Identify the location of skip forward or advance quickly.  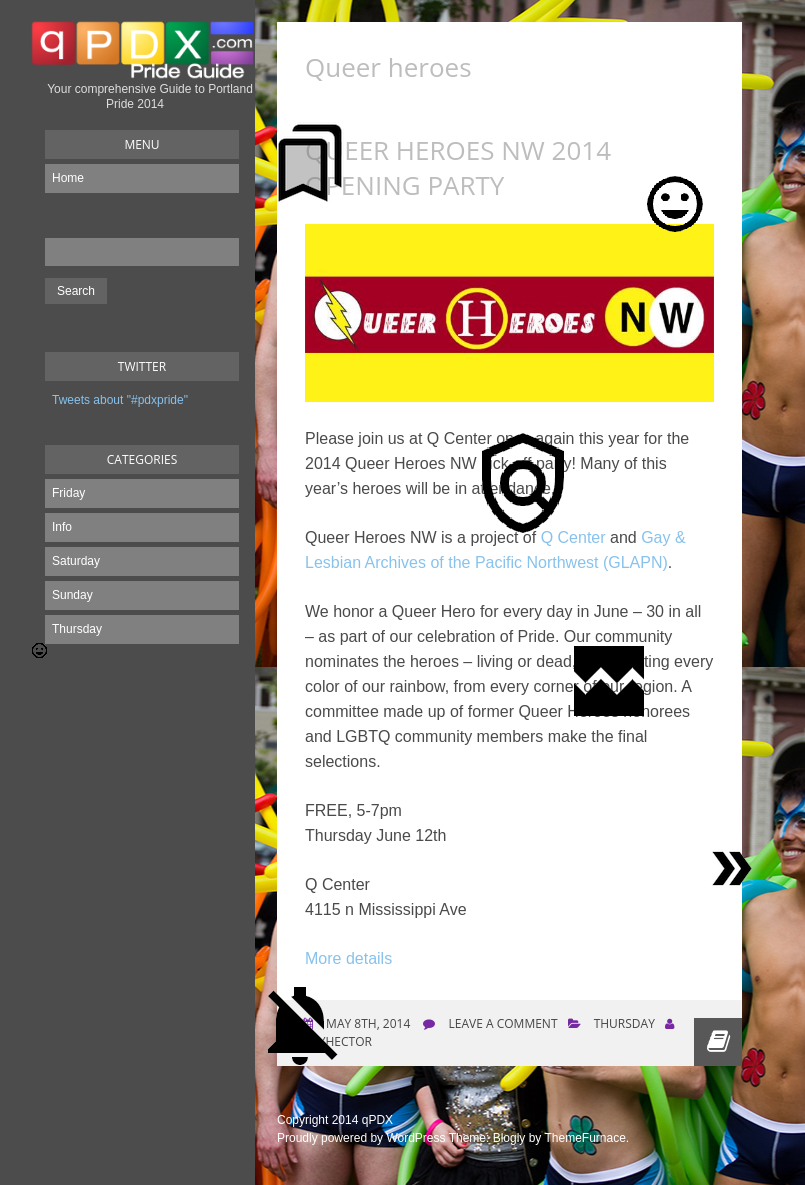
(731, 868).